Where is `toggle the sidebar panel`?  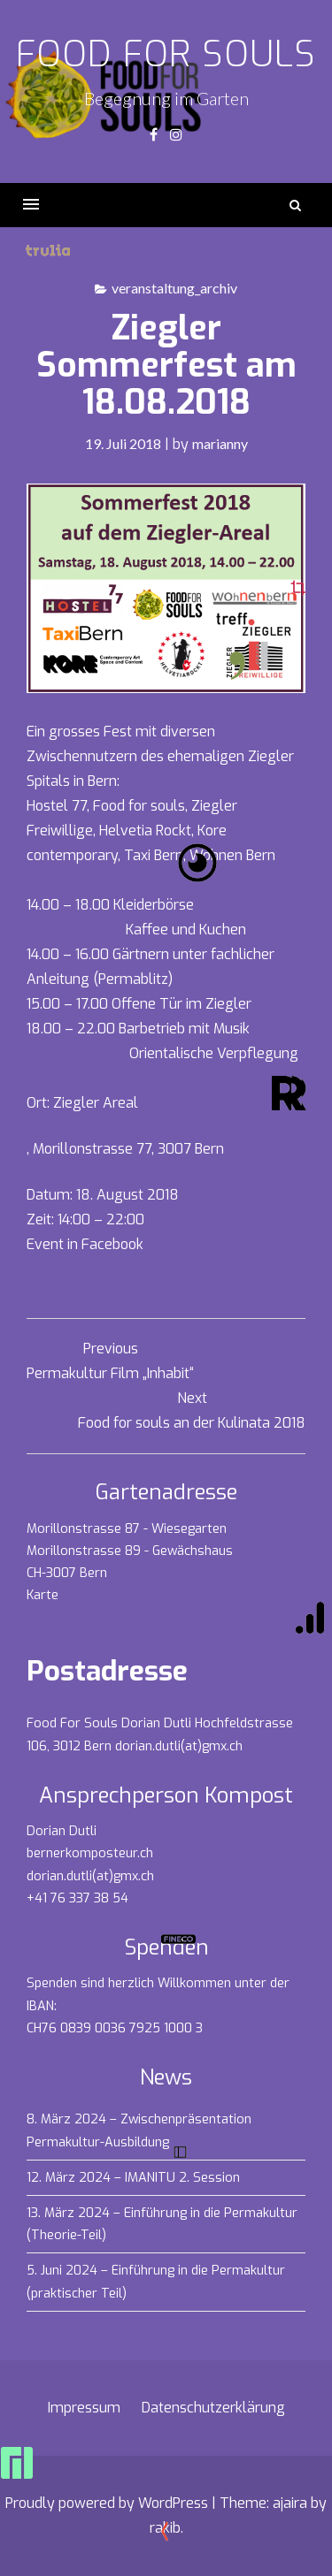 toggle the sidebar panel is located at coordinates (180, 2152).